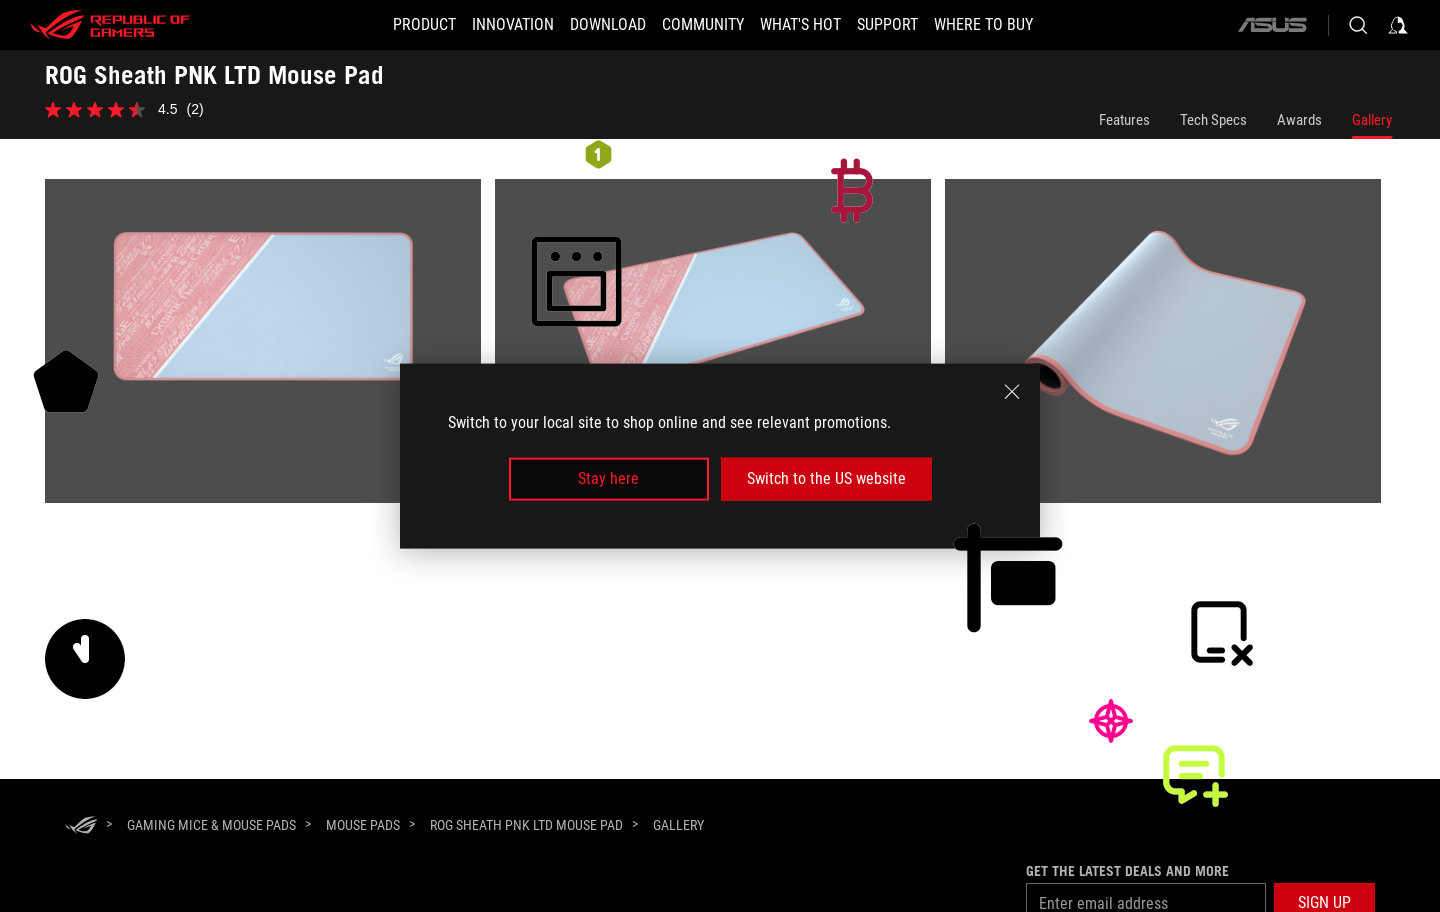 The width and height of the screenshot is (1440, 912). What do you see at coordinates (1219, 632) in the screenshot?
I see `disconnect or remove iPad device` at bounding box center [1219, 632].